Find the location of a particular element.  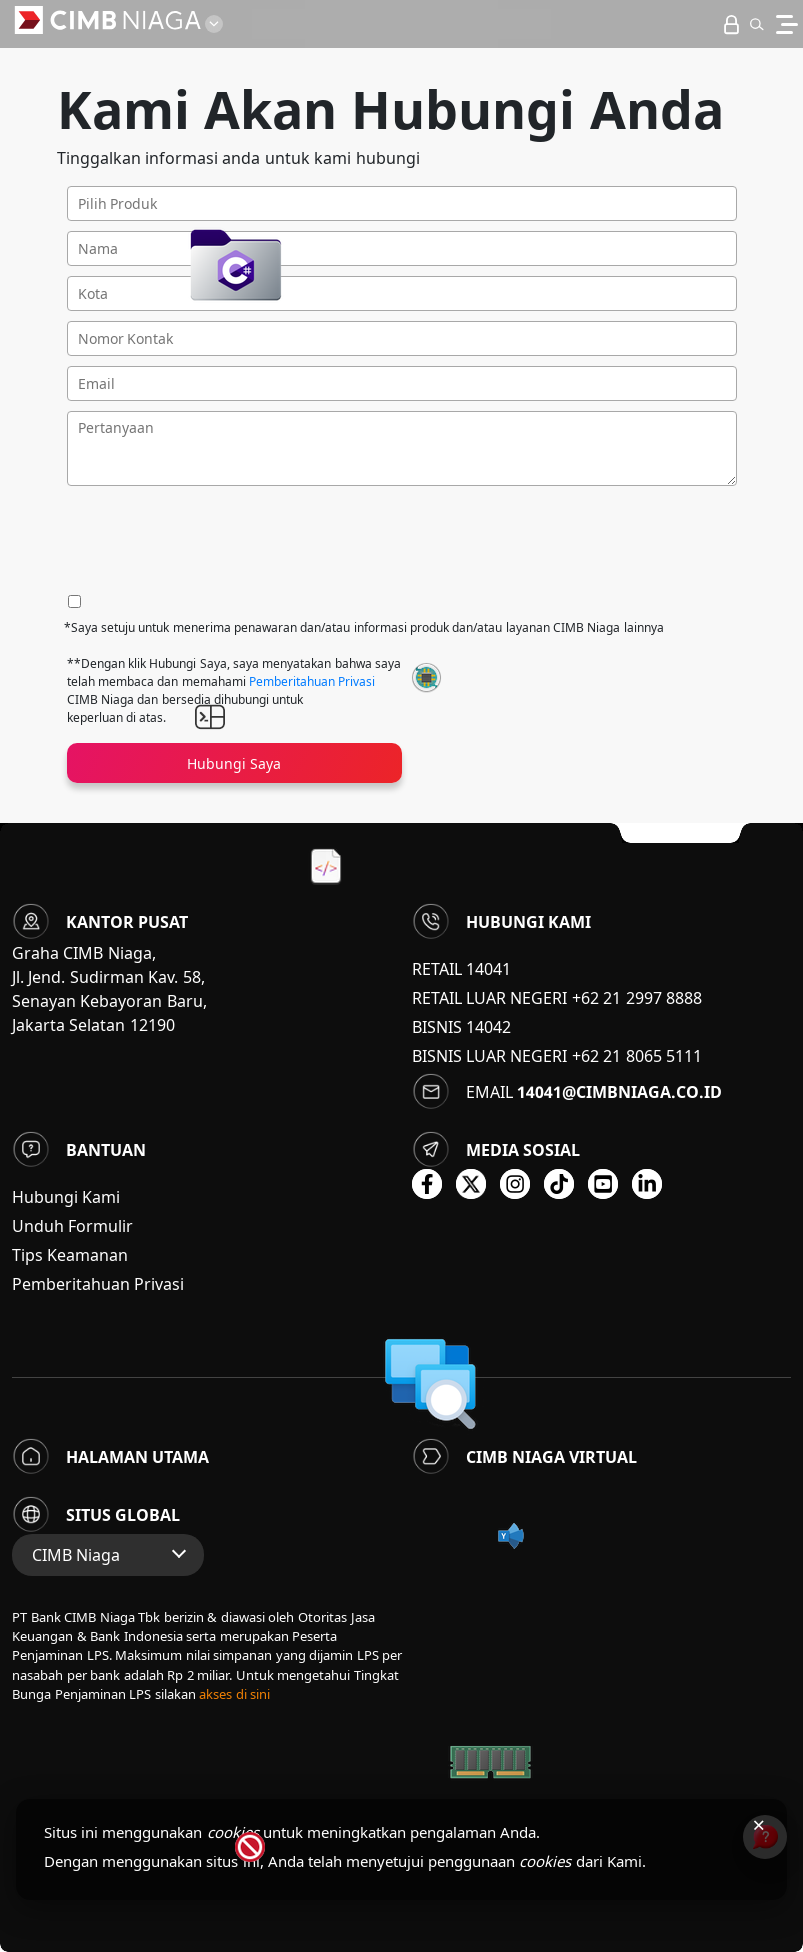

open tilix terminal emulator is located at coordinates (210, 716).